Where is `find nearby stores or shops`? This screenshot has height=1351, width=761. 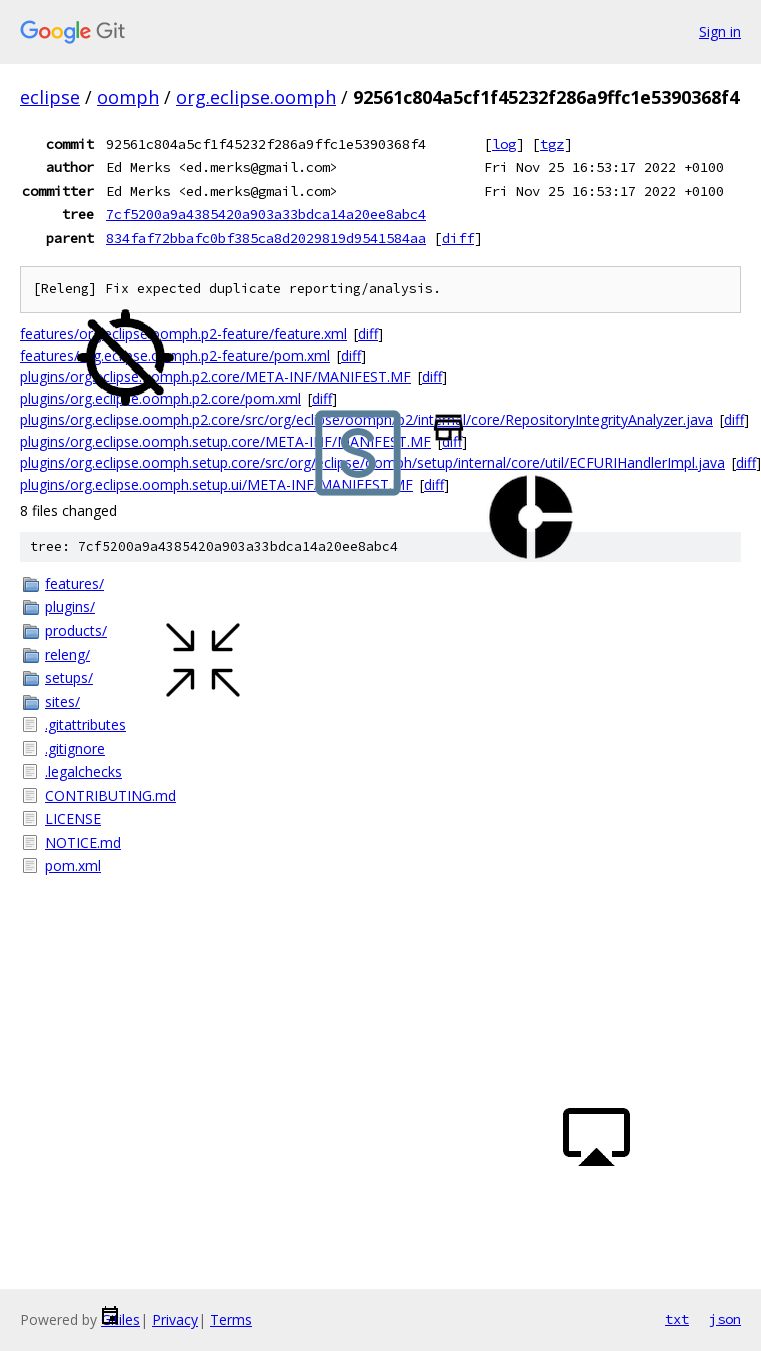 find nearby stores or shops is located at coordinates (448, 427).